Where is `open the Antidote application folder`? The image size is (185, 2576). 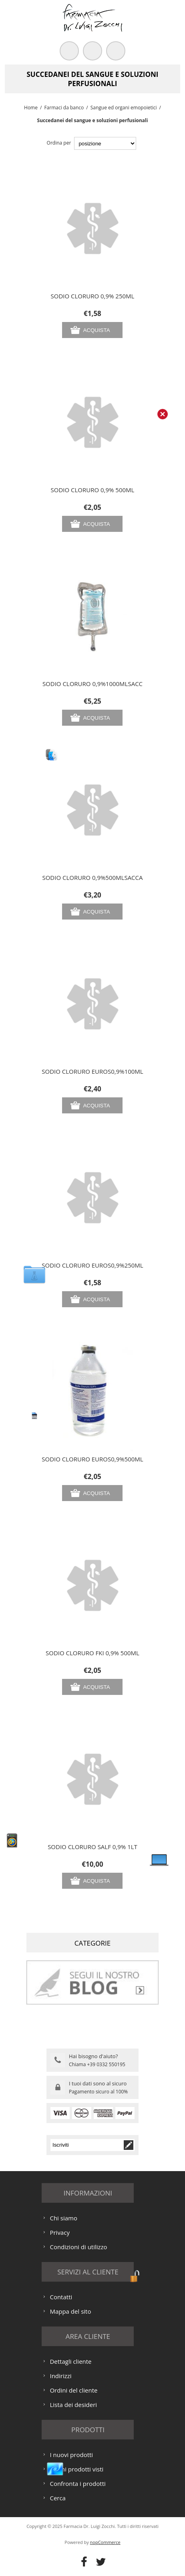 open the Antidote application folder is located at coordinates (34, 1274).